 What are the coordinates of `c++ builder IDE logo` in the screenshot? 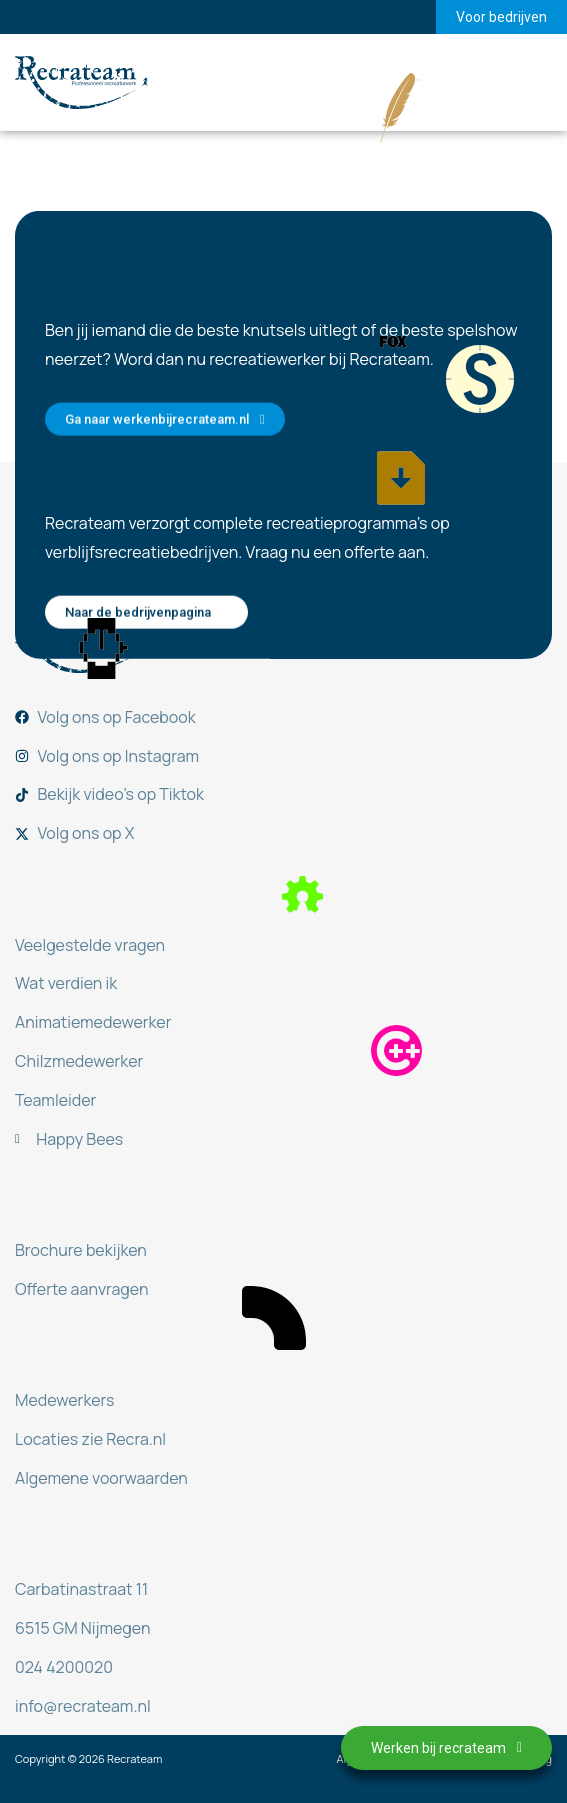 It's located at (396, 1050).